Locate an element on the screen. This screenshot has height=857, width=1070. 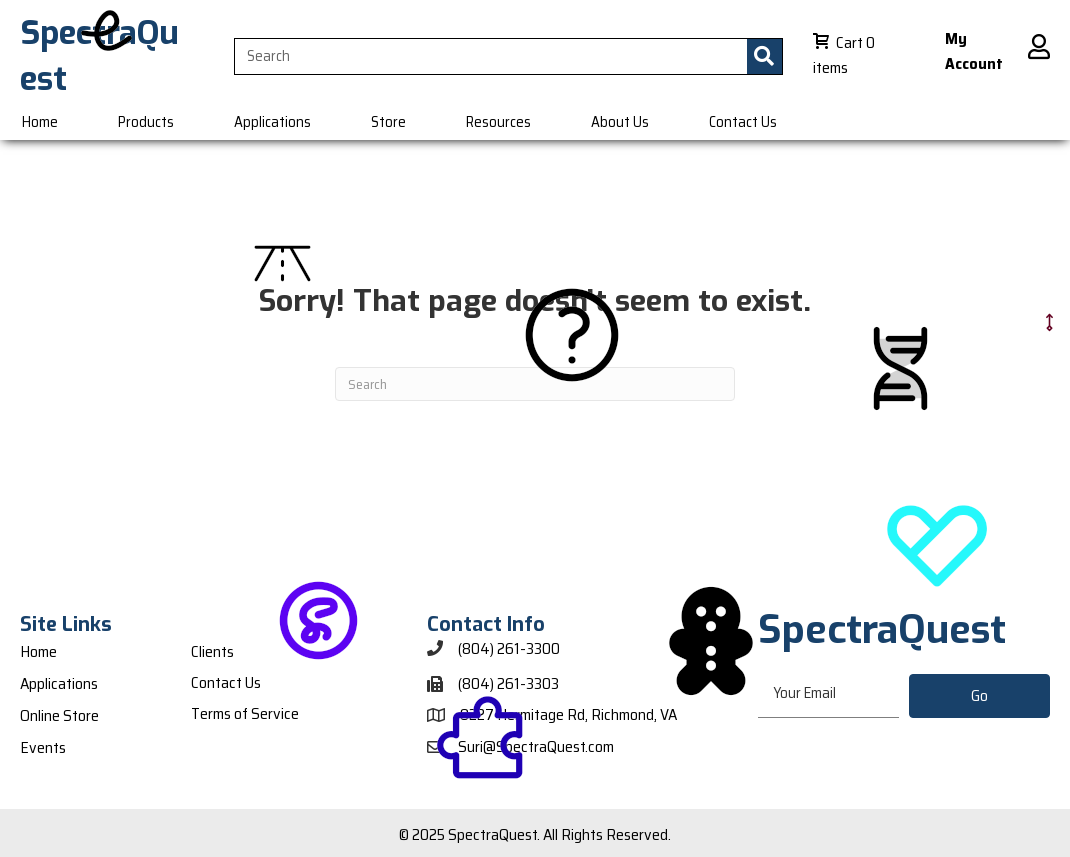
move item up in priority or order is located at coordinates (1049, 322).